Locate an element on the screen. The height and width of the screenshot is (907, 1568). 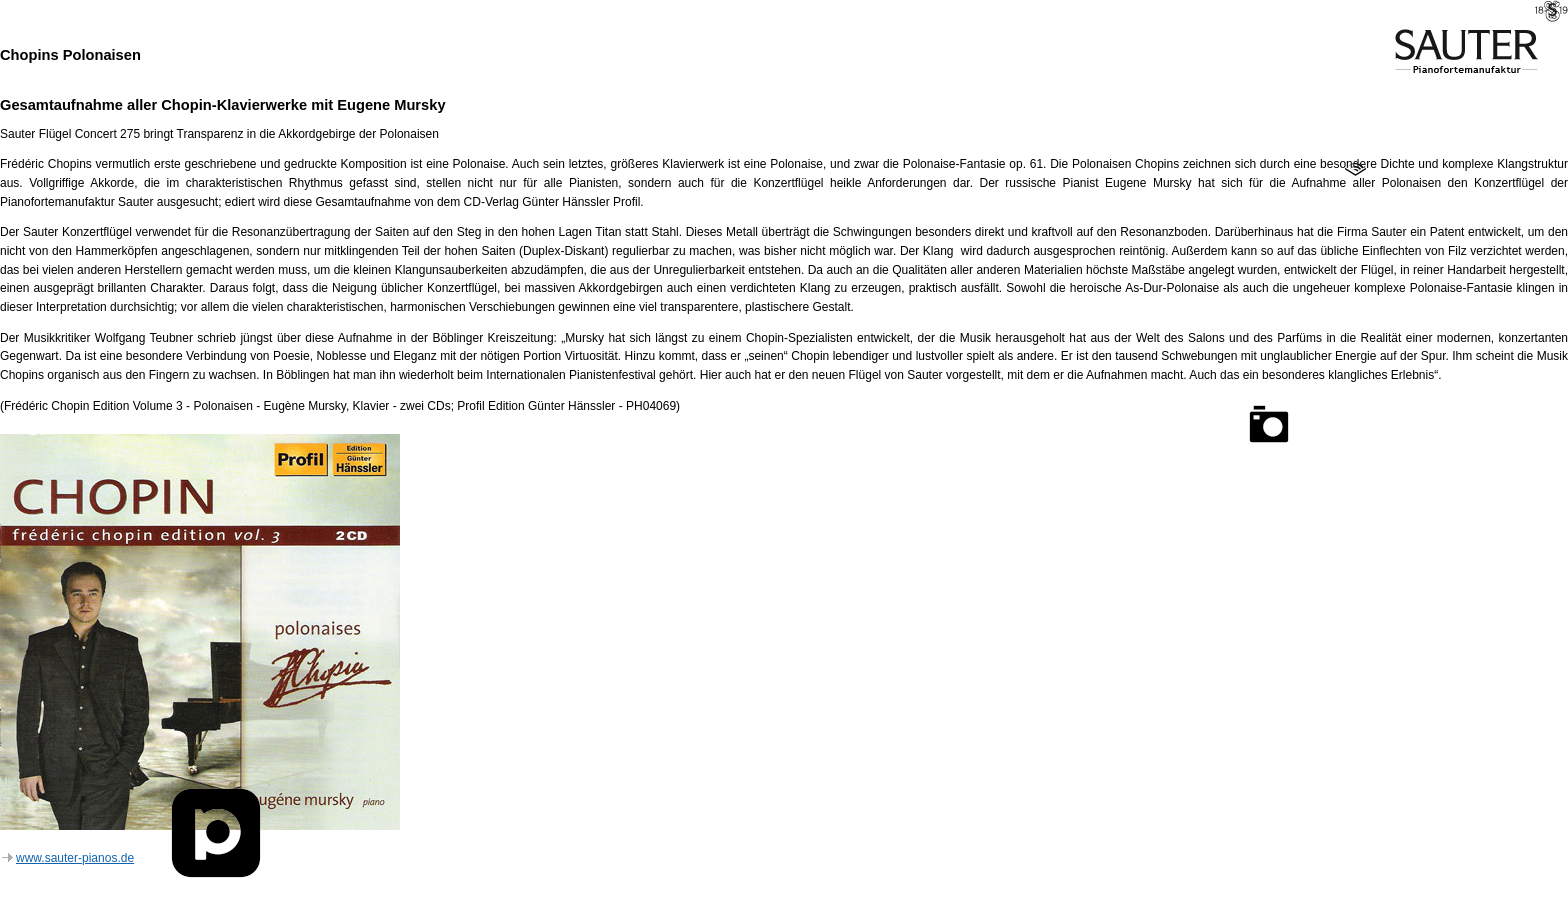
open pixiv app is located at coordinates (216, 833).